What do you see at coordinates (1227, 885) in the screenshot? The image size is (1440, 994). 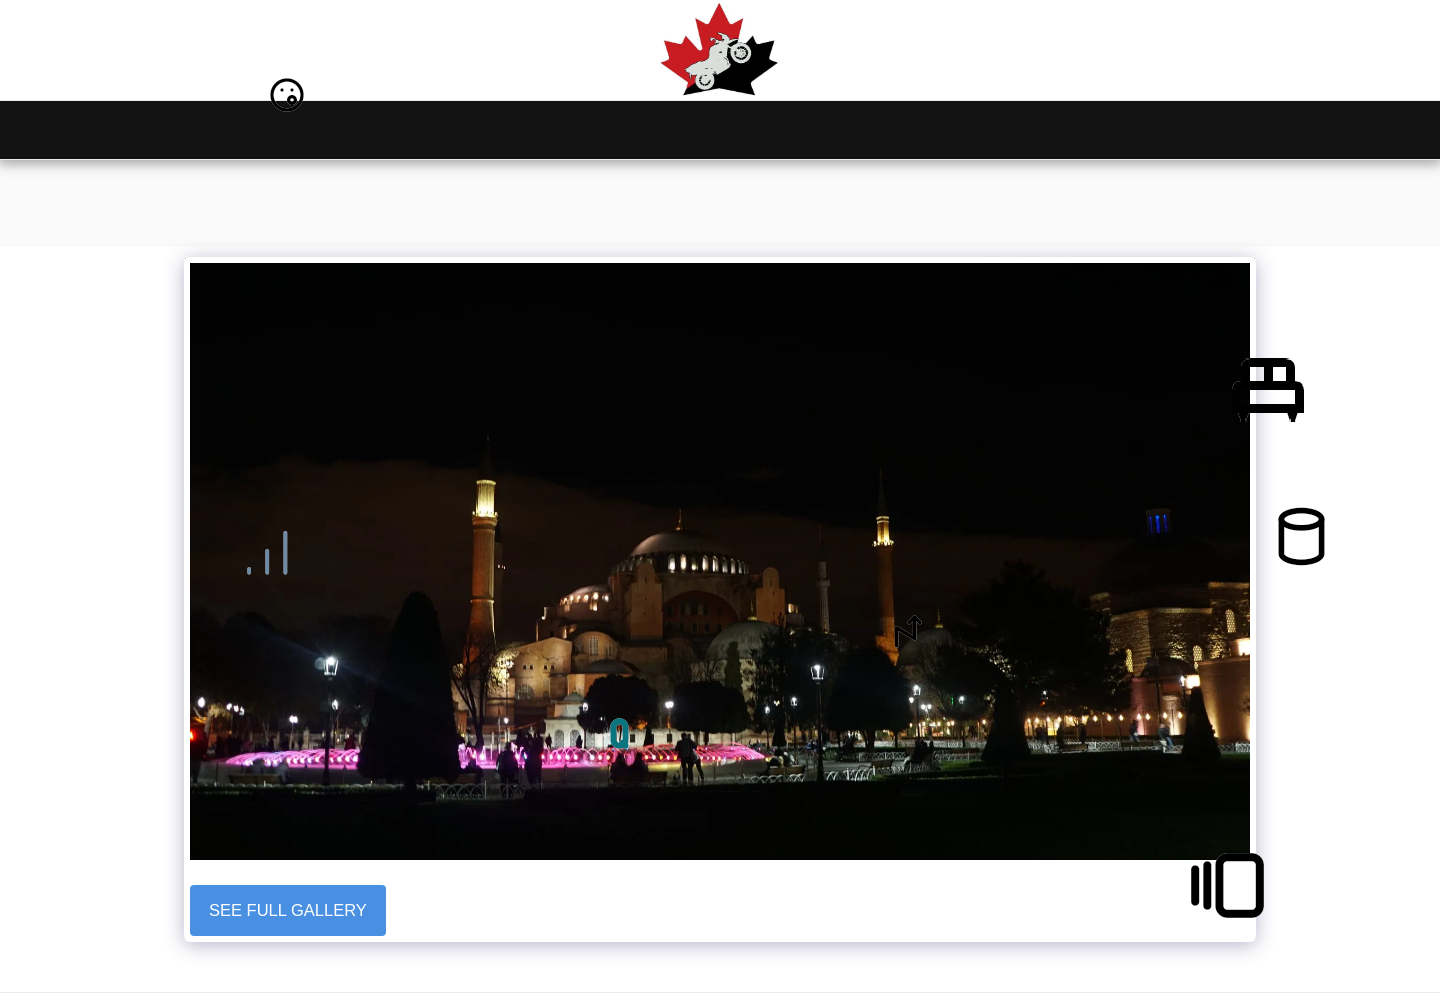 I see `view version history` at bounding box center [1227, 885].